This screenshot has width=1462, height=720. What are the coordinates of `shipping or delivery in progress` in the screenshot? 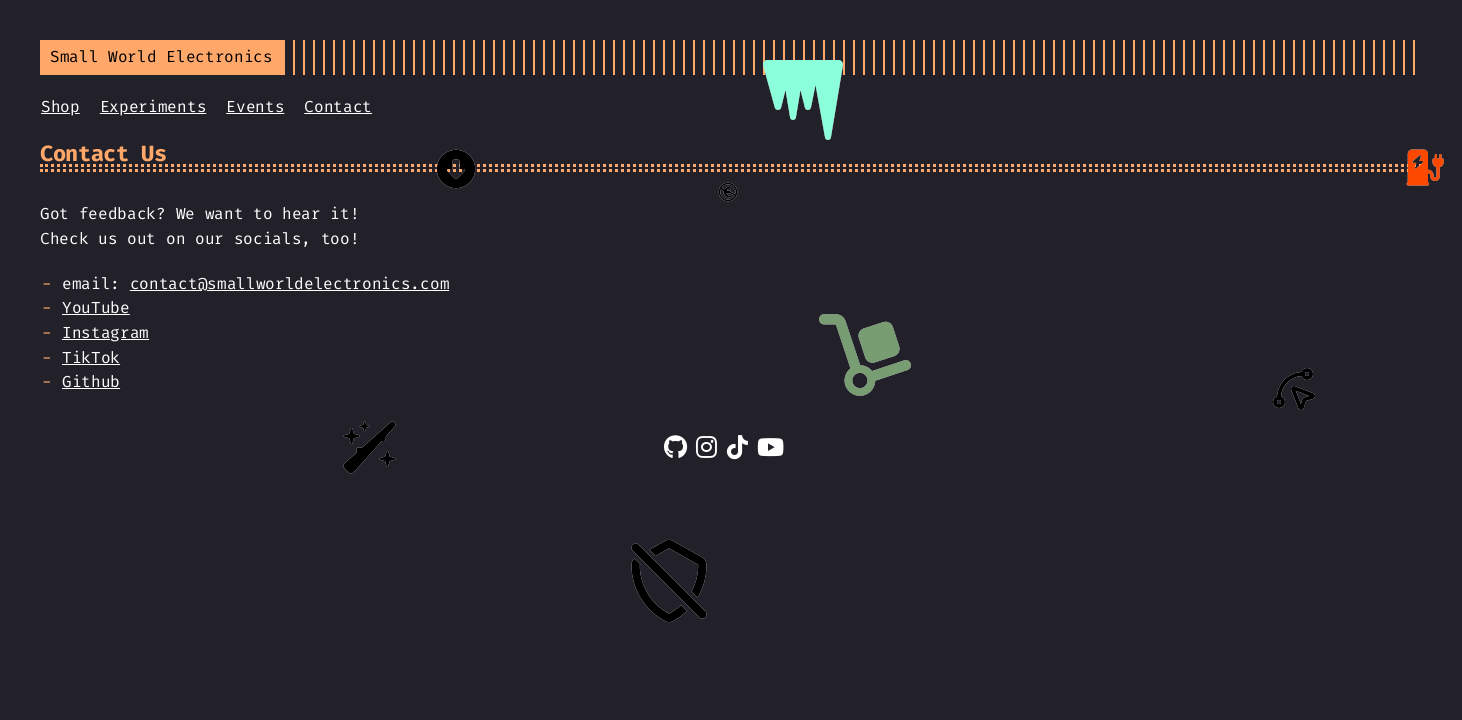 It's located at (865, 355).